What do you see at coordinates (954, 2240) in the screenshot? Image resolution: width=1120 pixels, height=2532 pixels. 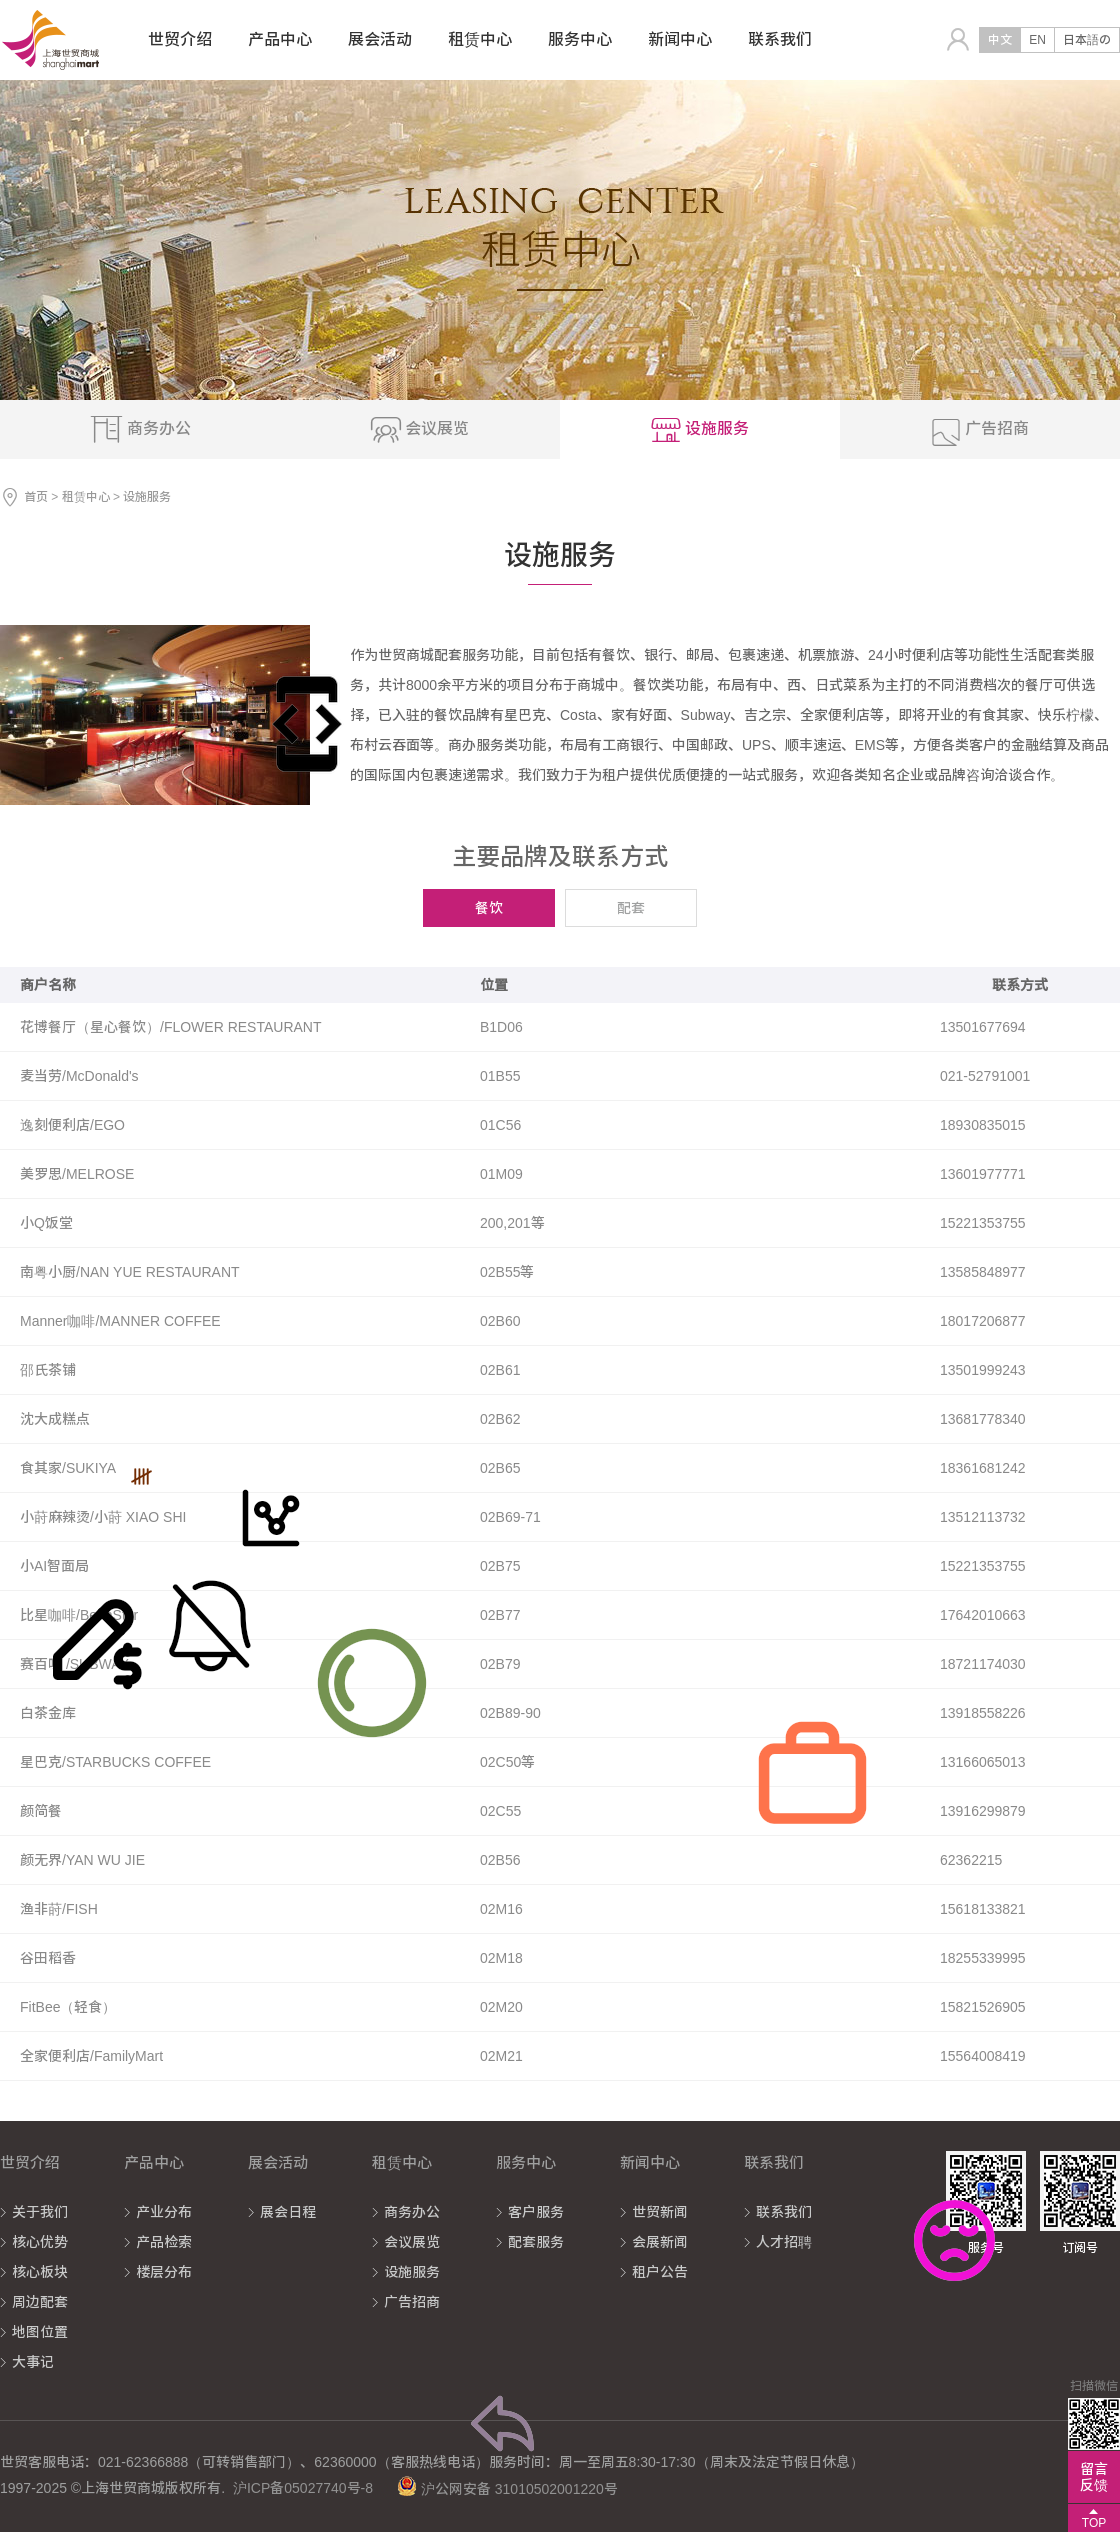 I see `indicate dissatisfaction or negative feedback` at bounding box center [954, 2240].